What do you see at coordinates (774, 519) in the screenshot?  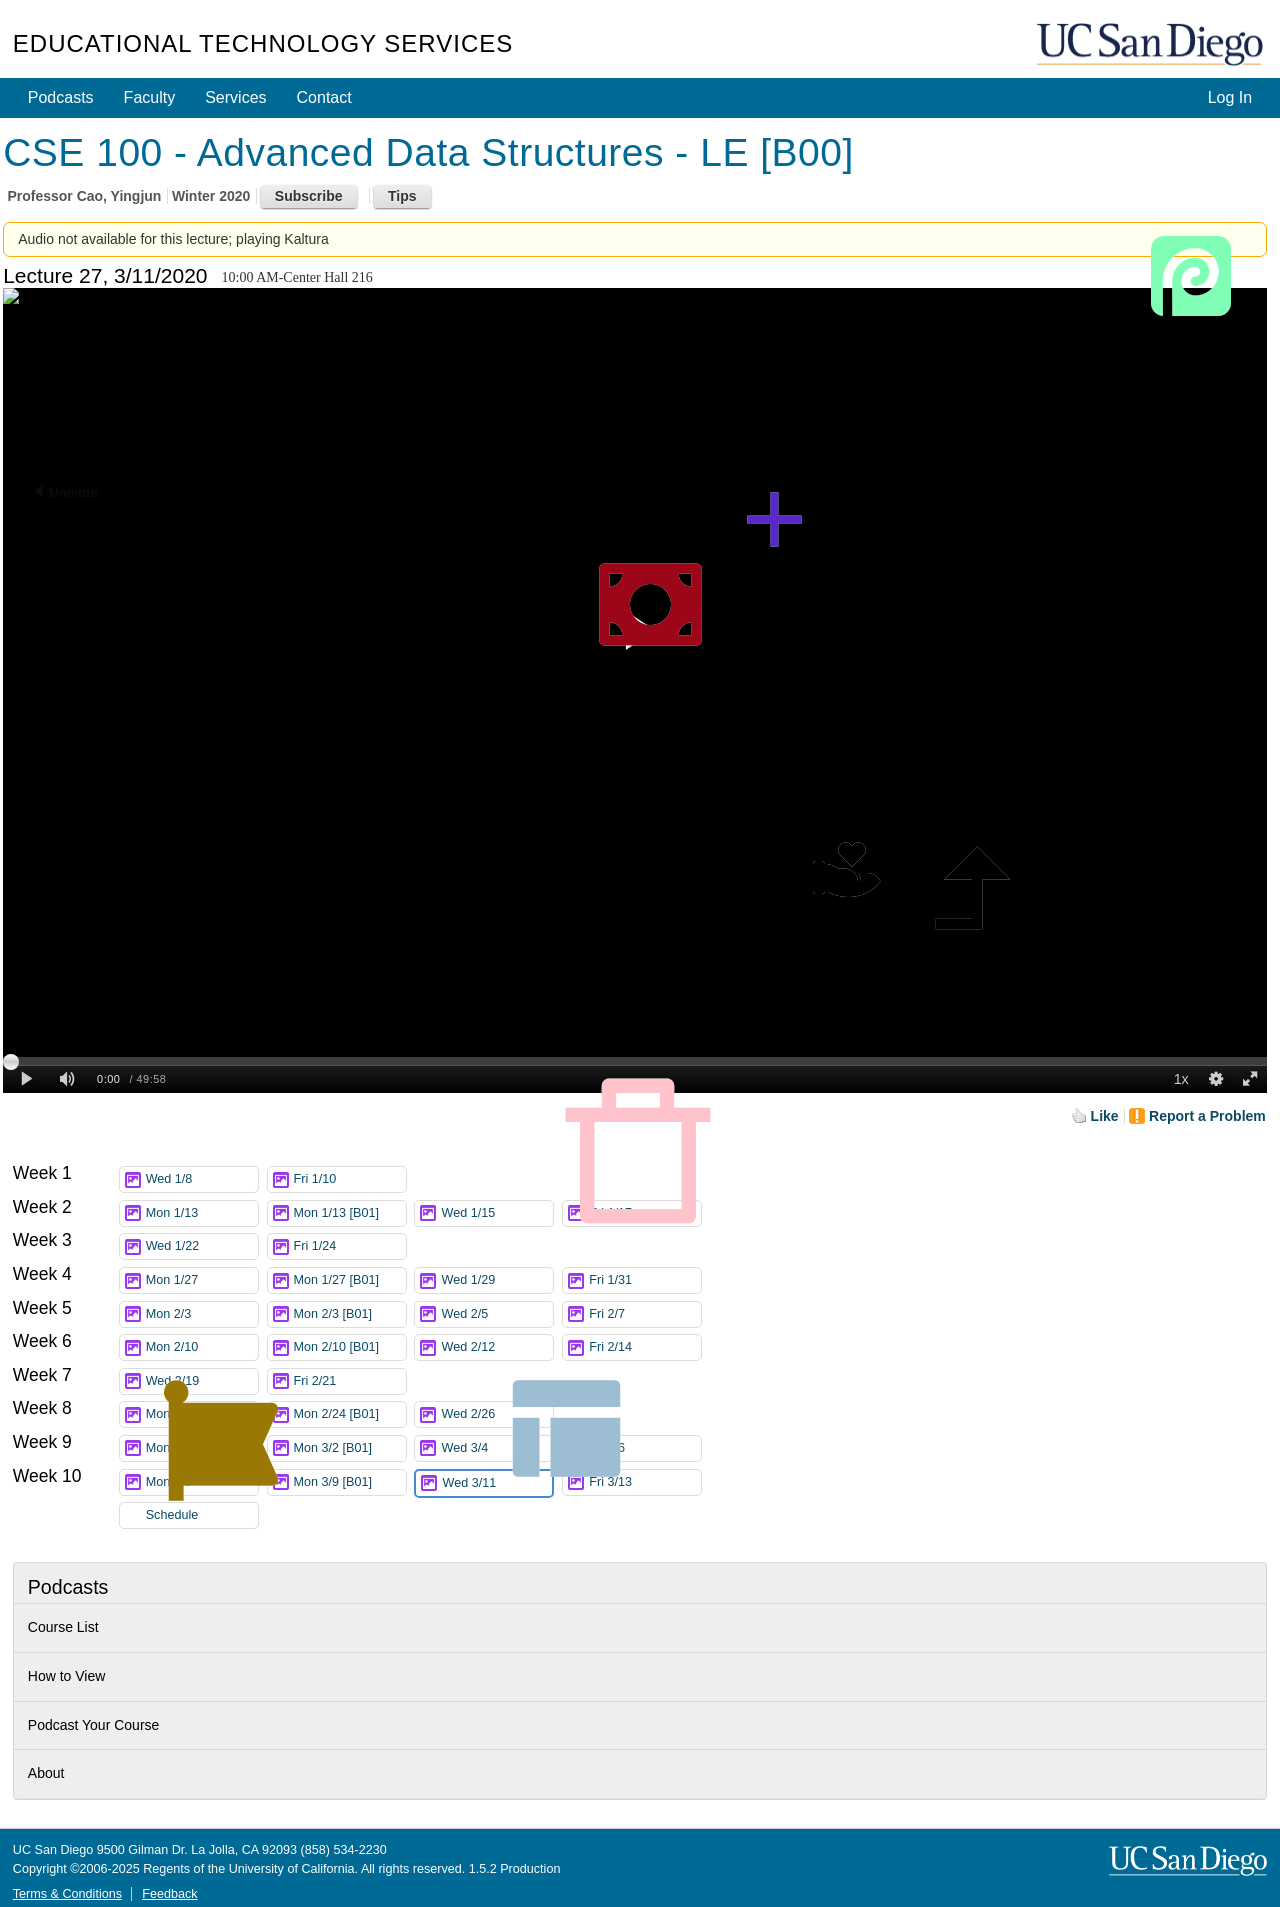 I see `add a new item` at bounding box center [774, 519].